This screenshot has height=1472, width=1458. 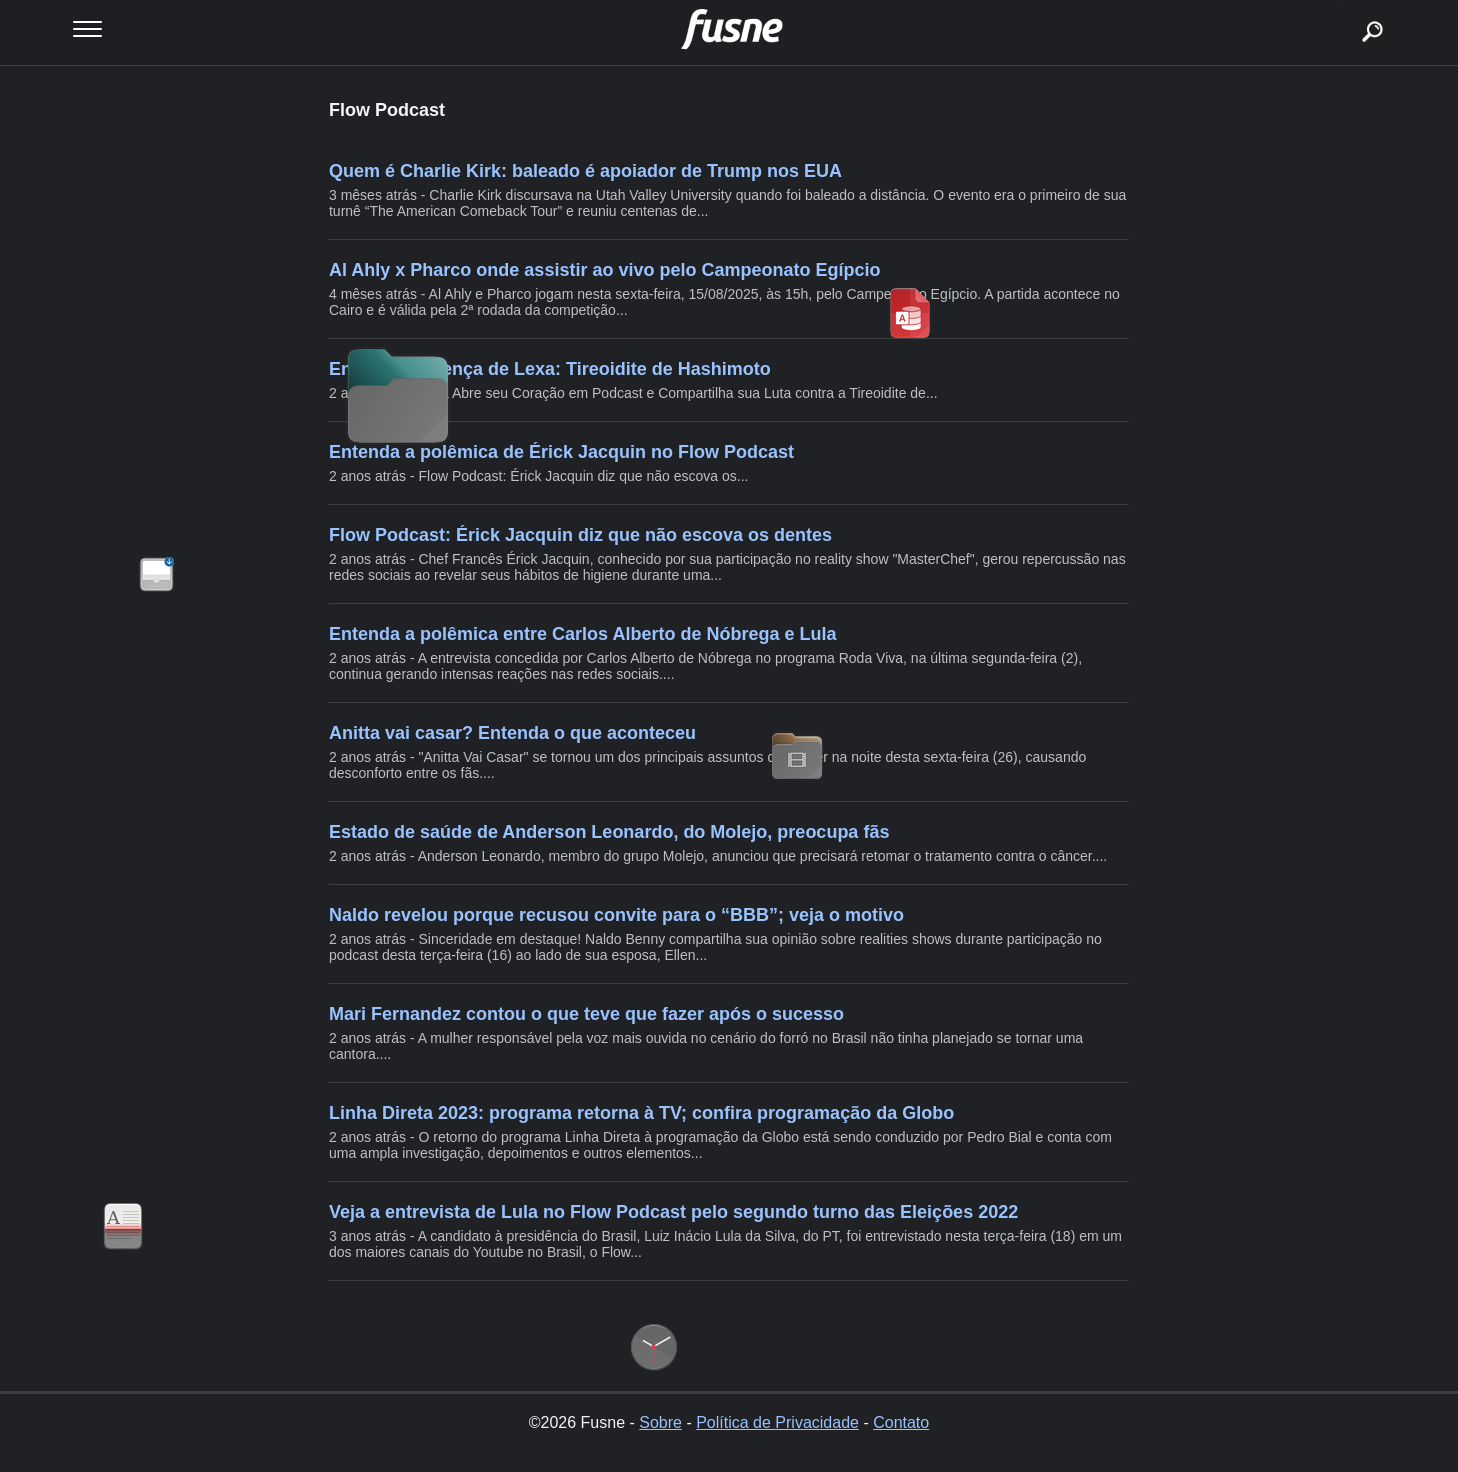 I want to click on microsoft access database file, so click(x=910, y=313).